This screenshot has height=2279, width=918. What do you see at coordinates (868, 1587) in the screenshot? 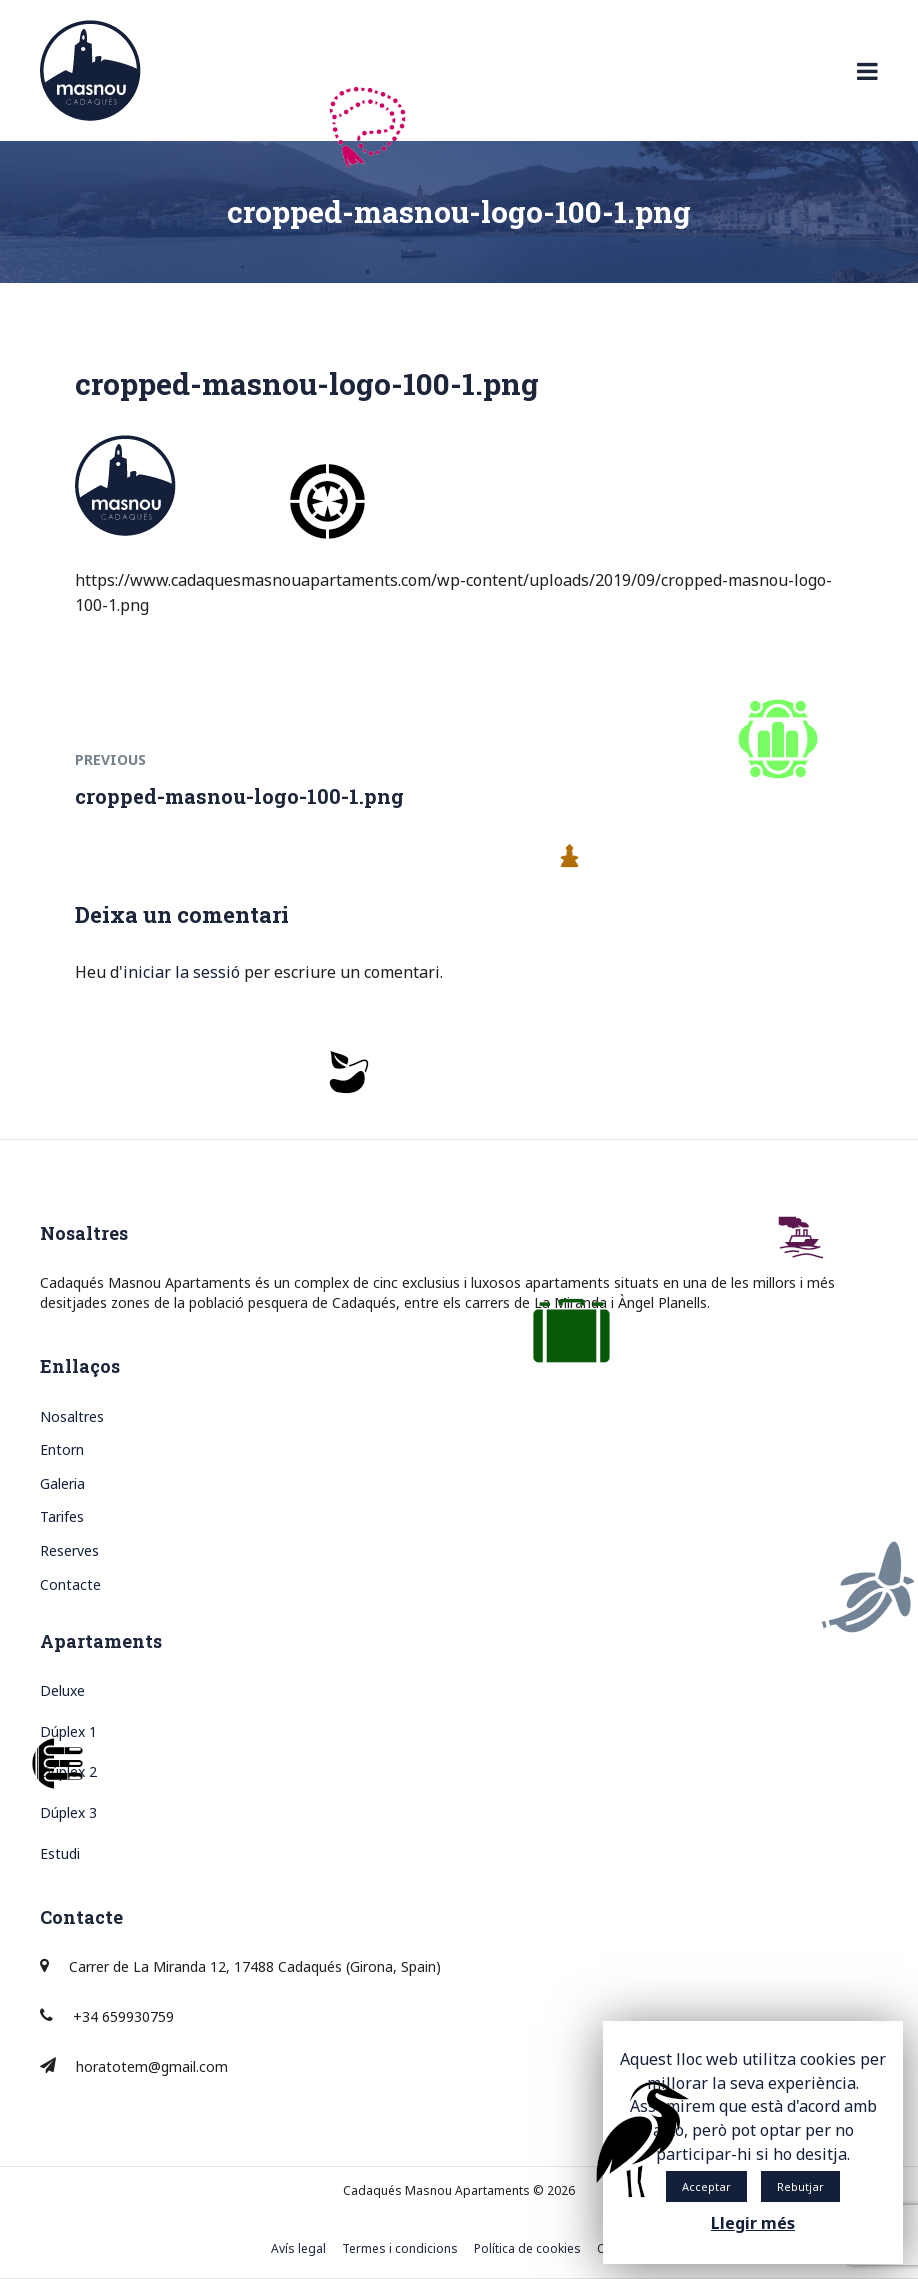
I see `food or fruit category in a game inventory` at bounding box center [868, 1587].